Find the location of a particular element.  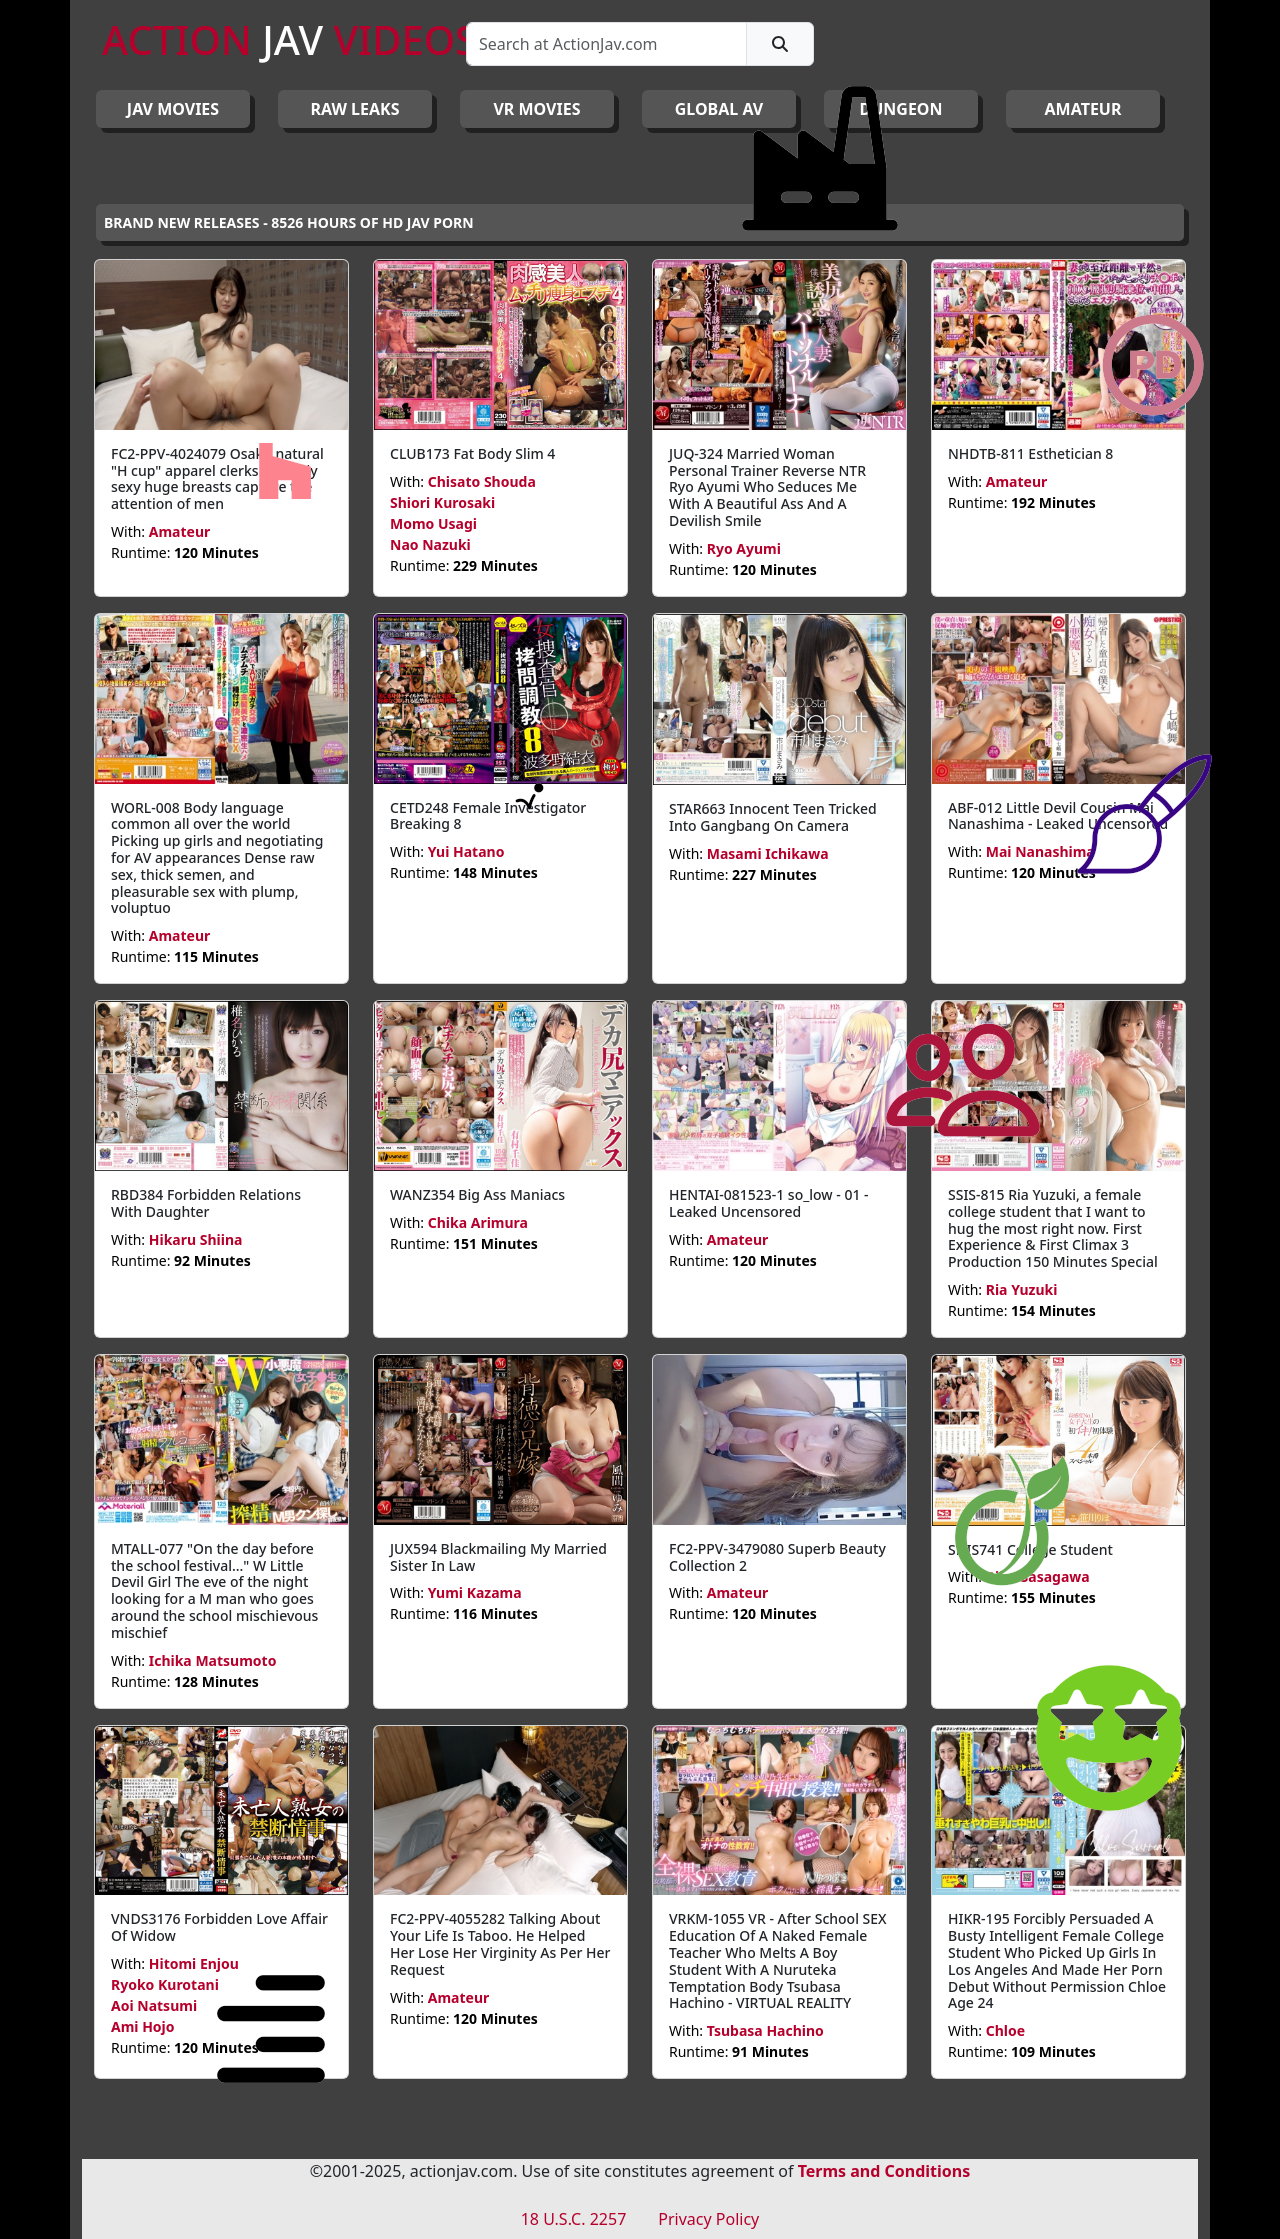

indicates a bounce or rebound animation to the right is located at coordinates (529, 795).